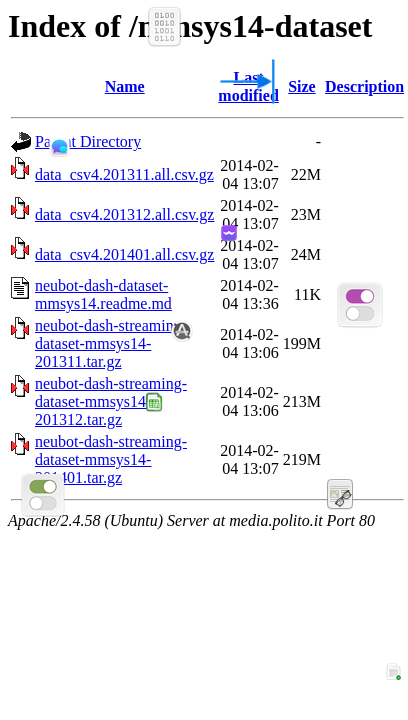 The width and height of the screenshot is (408, 720). I want to click on open ferdium messaging aggregator app, so click(229, 233).